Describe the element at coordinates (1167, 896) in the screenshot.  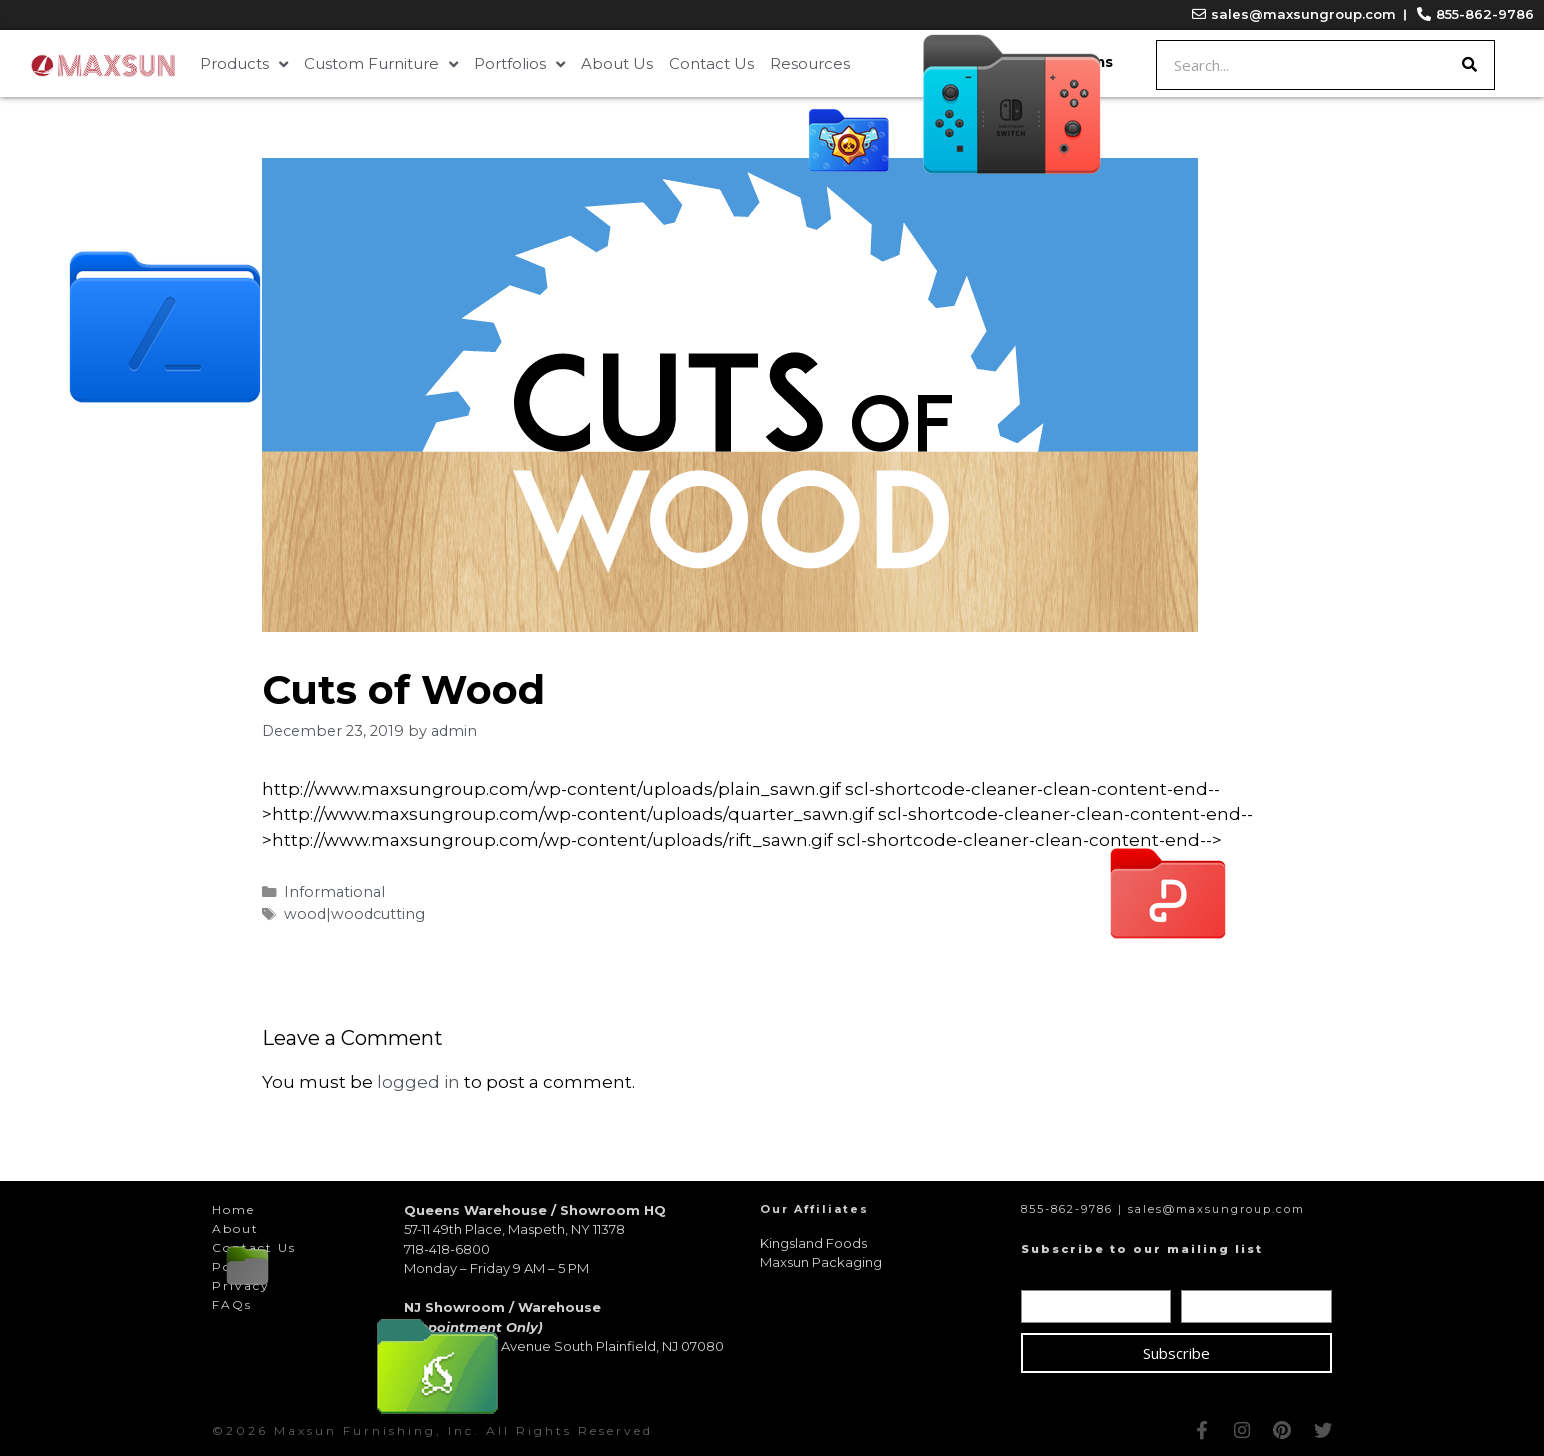
I see `open folder containing WPS PDF documents` at that location.